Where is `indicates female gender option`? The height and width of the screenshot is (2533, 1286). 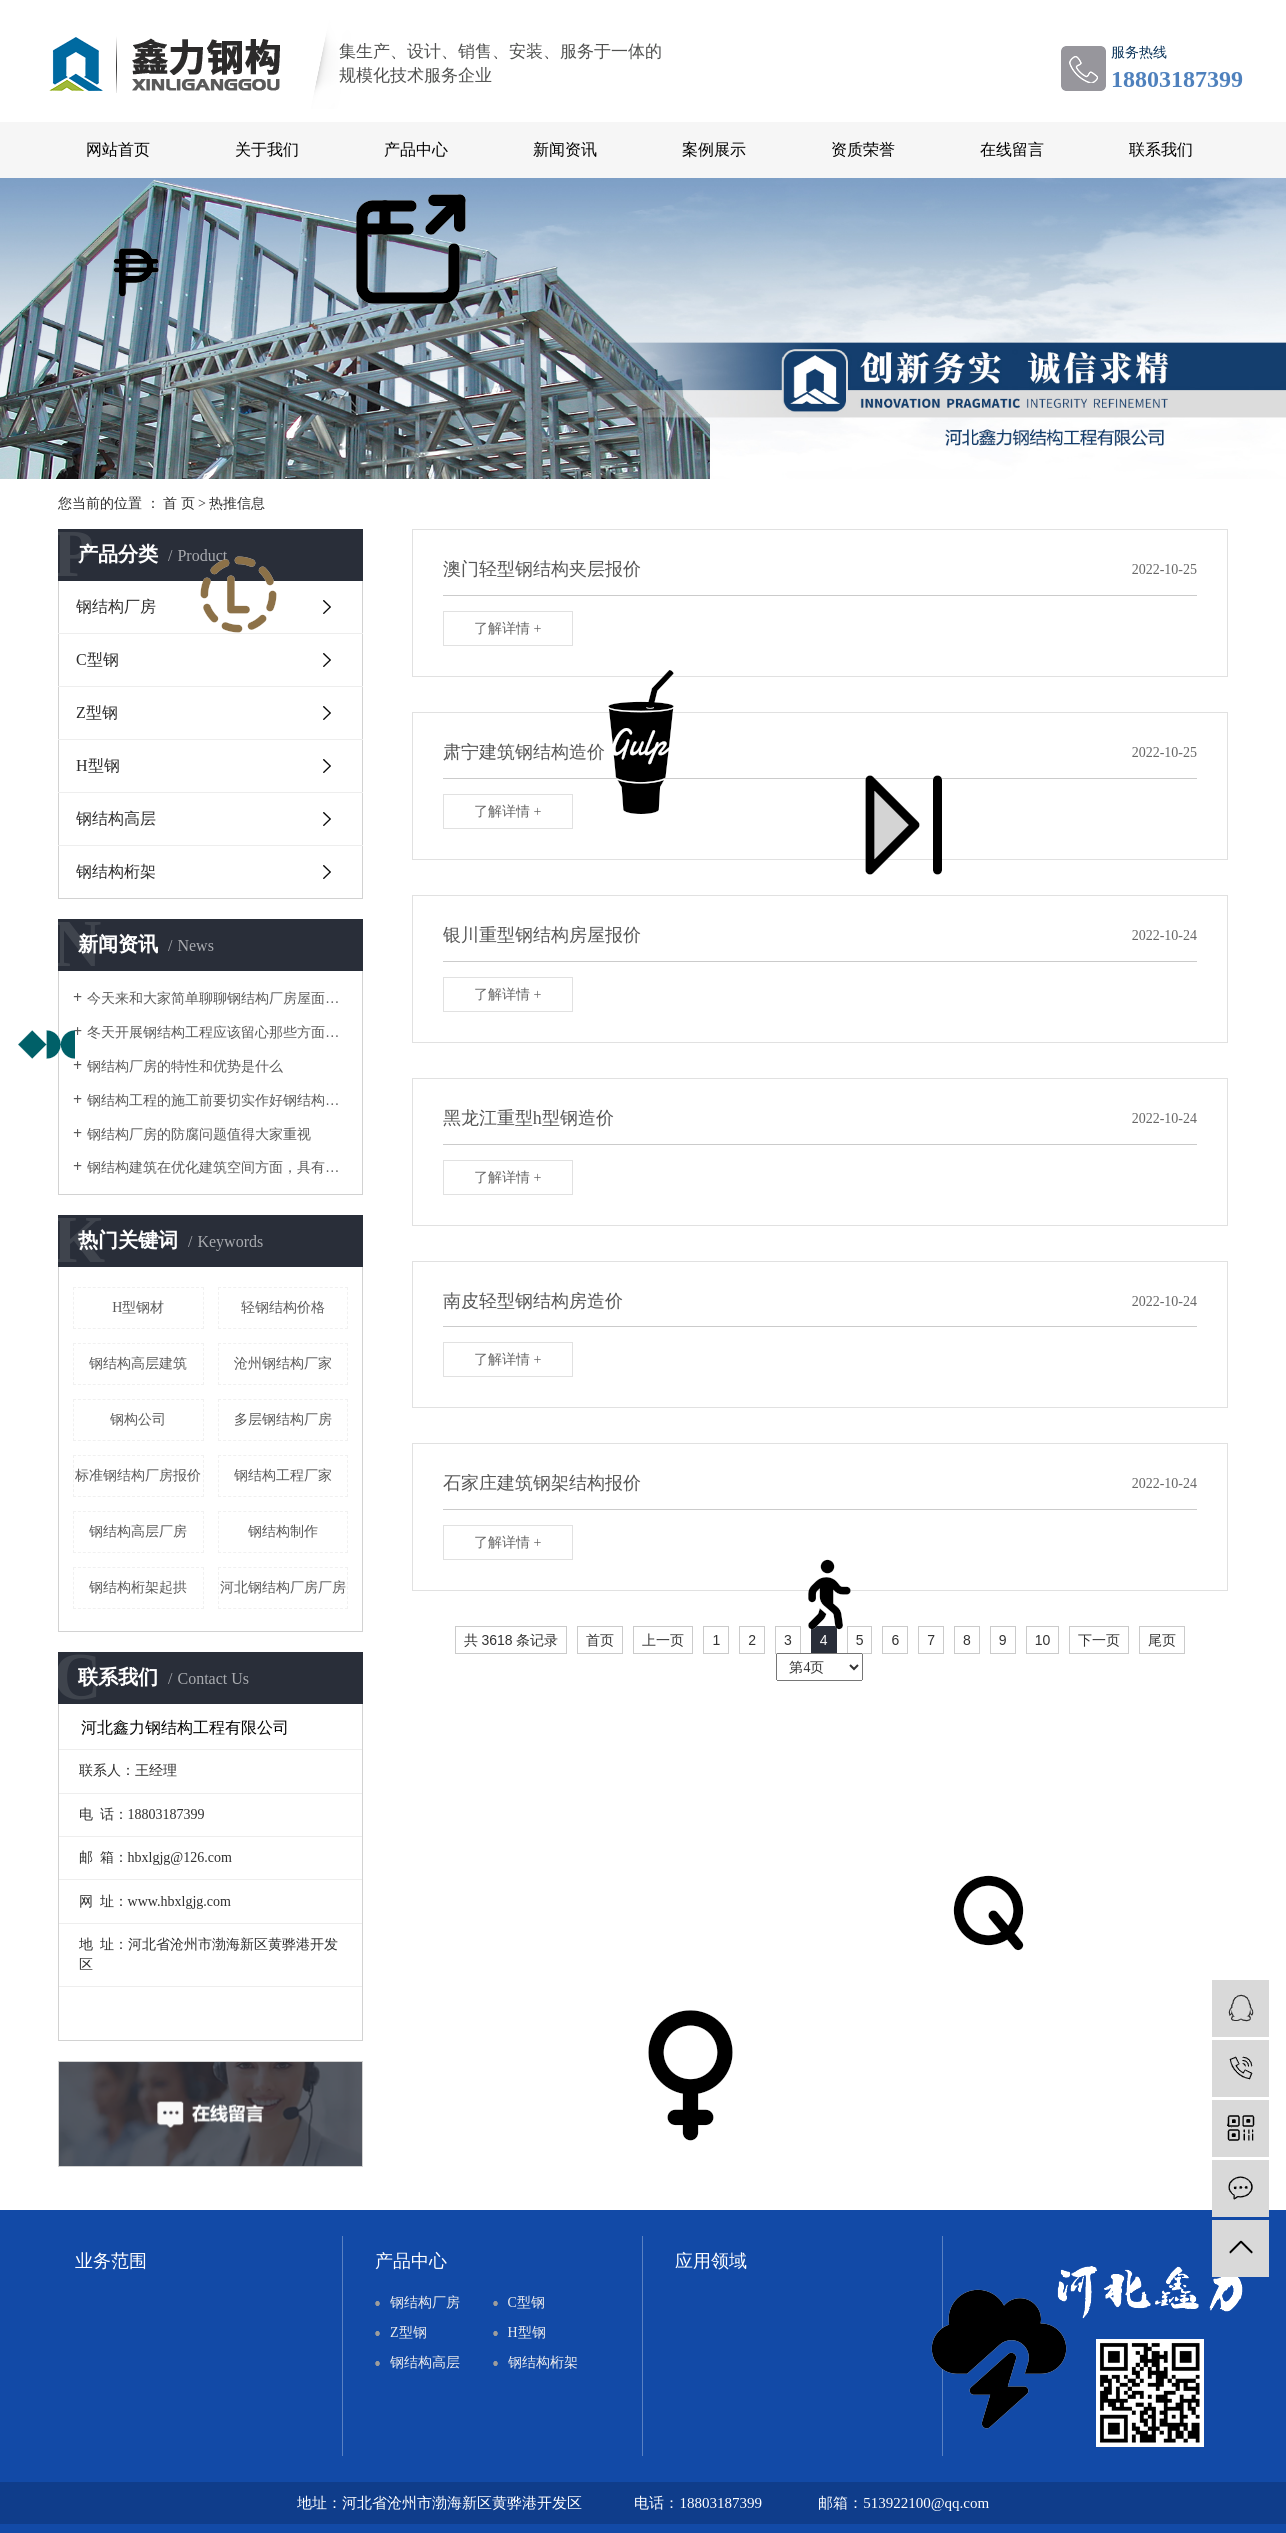
indicates female gender option is located at coordinates (690, 2071).